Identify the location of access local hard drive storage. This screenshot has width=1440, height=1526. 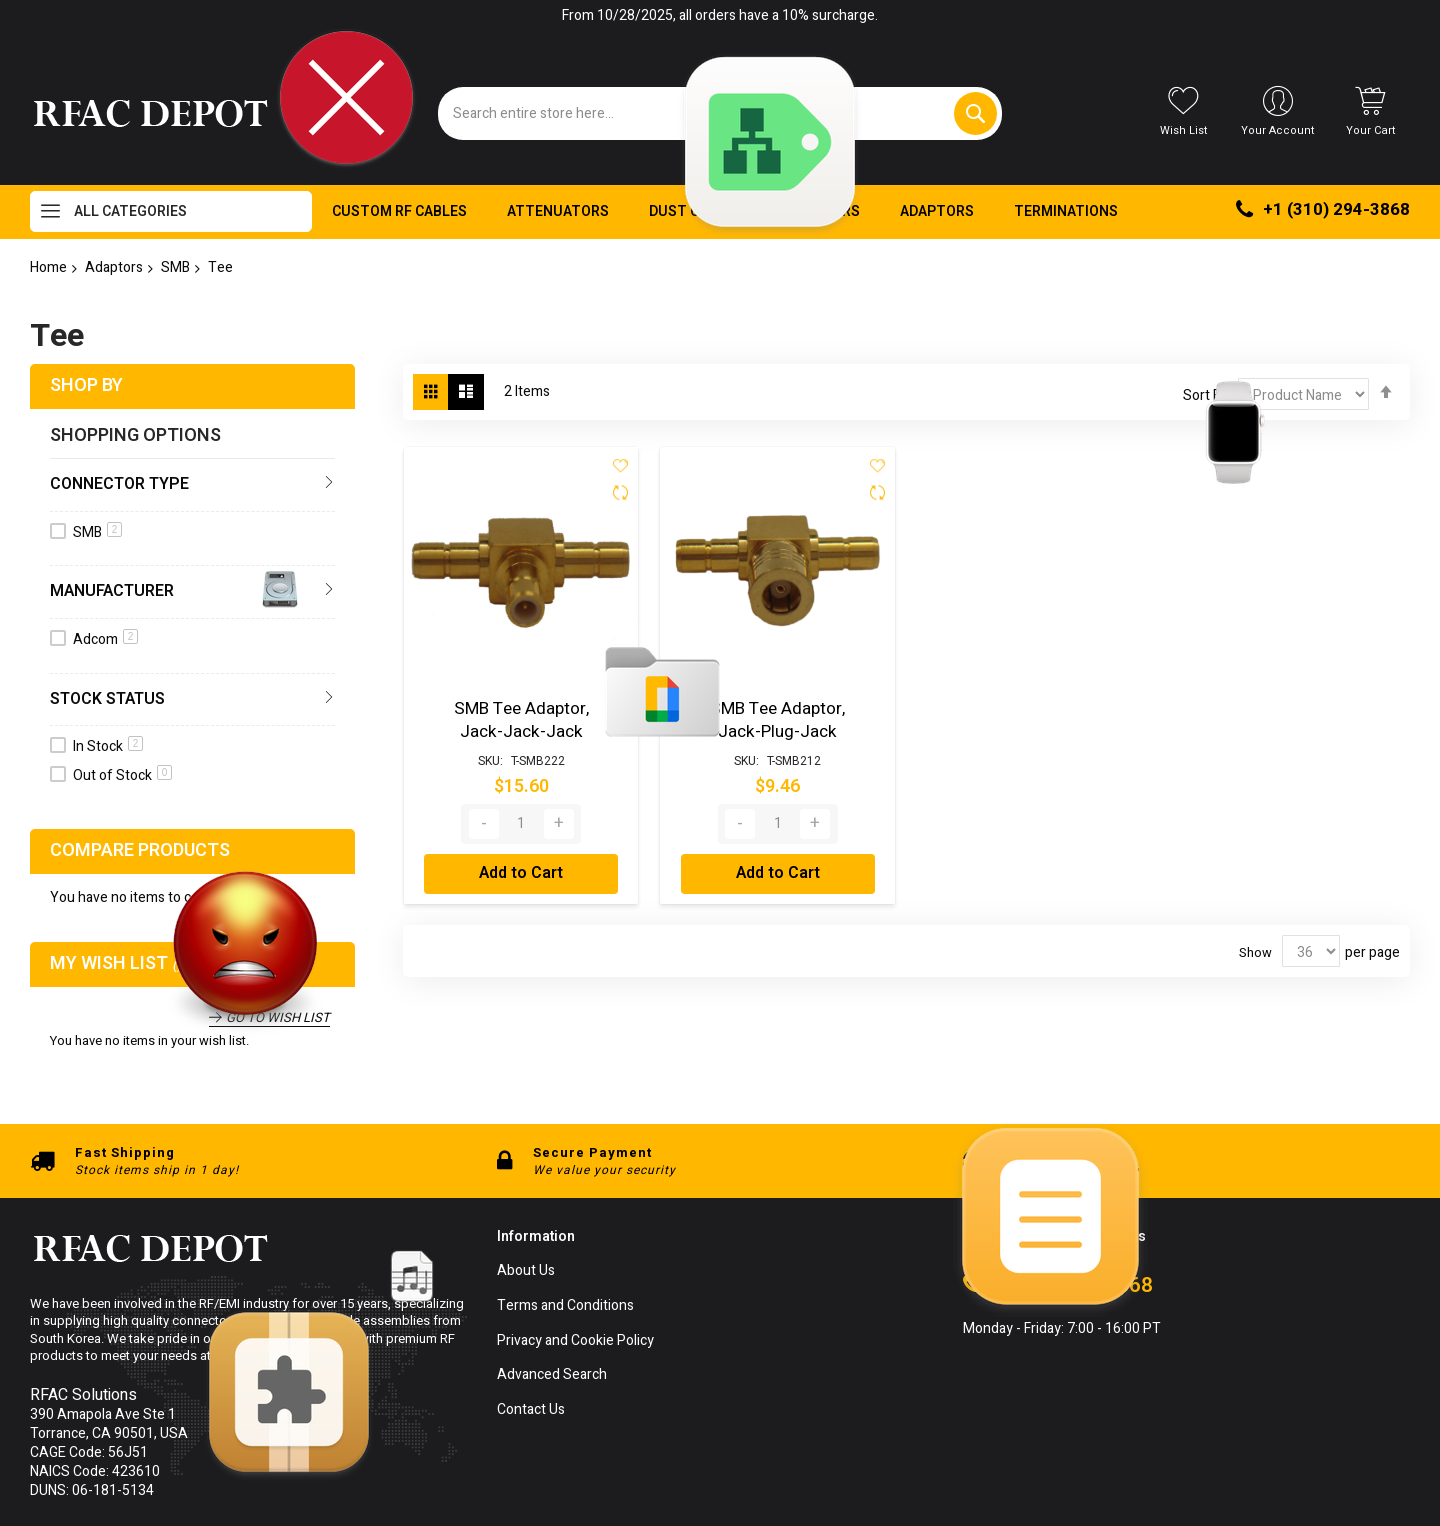
(280, 589).